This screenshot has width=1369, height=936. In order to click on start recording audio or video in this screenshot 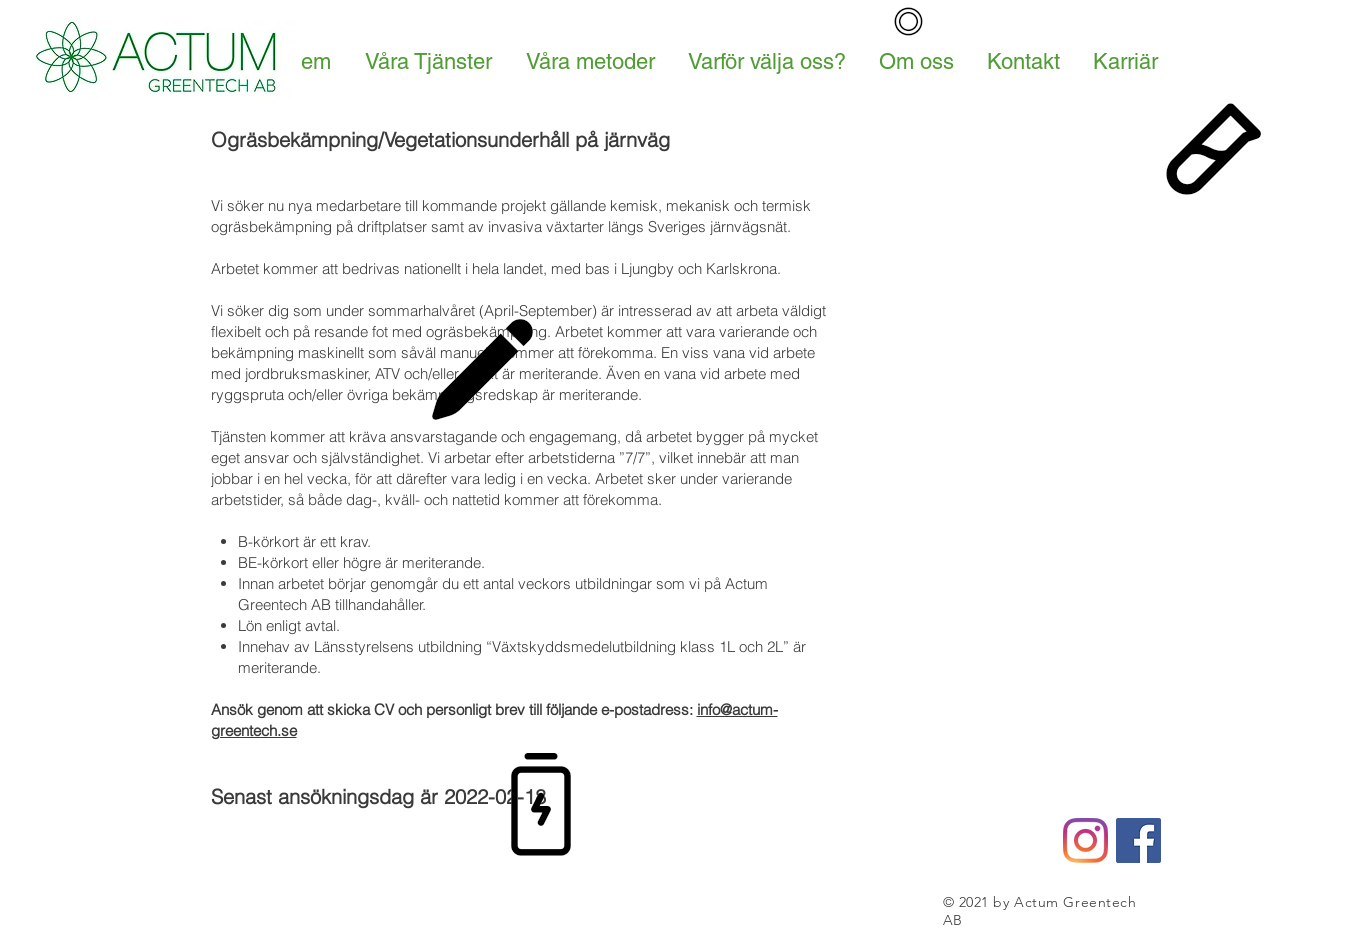, I will do `click(908, 21)`.